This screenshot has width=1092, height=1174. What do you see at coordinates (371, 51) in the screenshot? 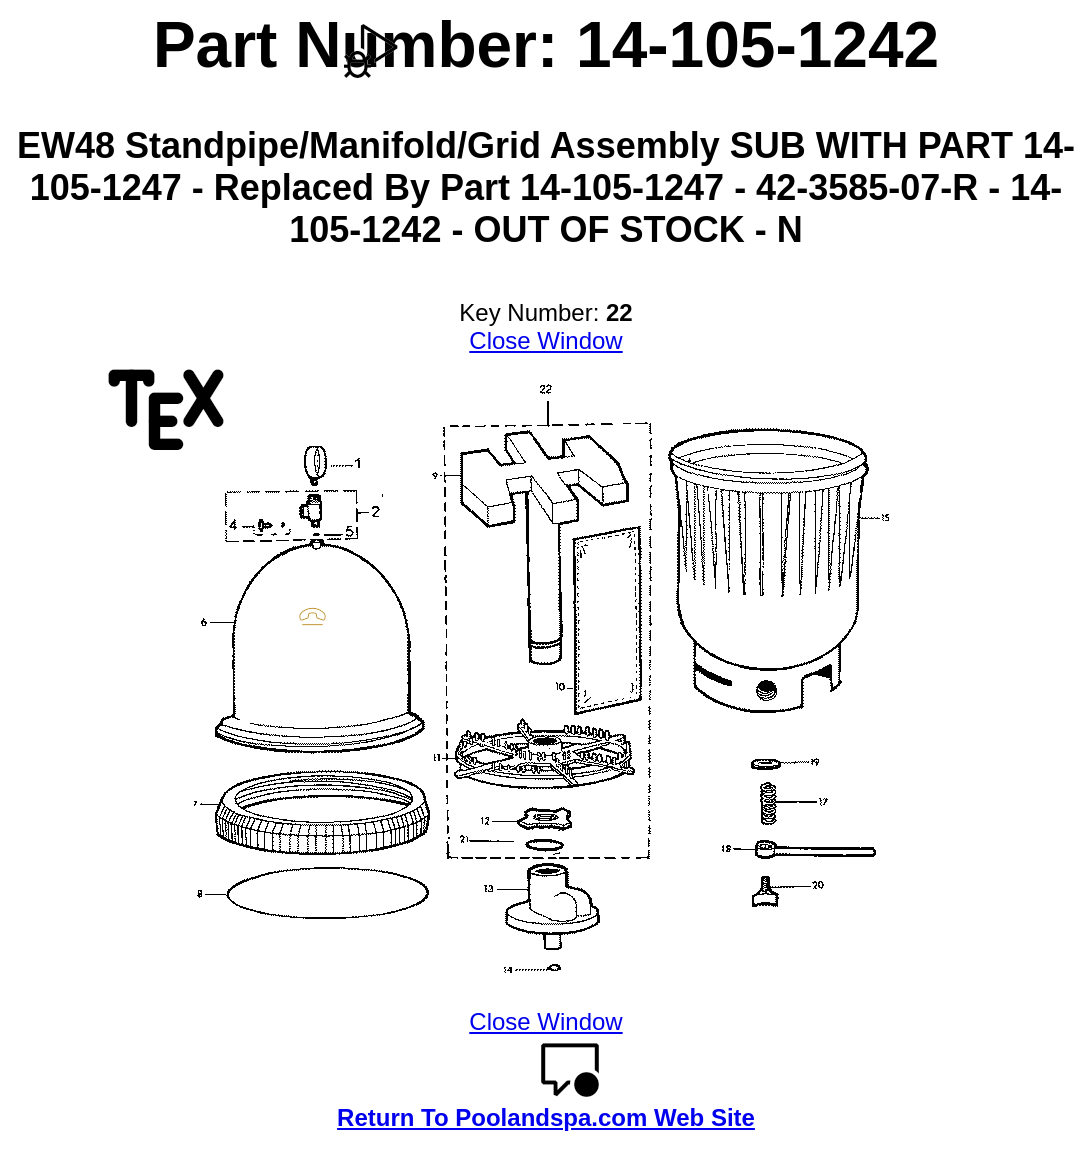
I see `start debugging session` at bounding box center [371, 51].